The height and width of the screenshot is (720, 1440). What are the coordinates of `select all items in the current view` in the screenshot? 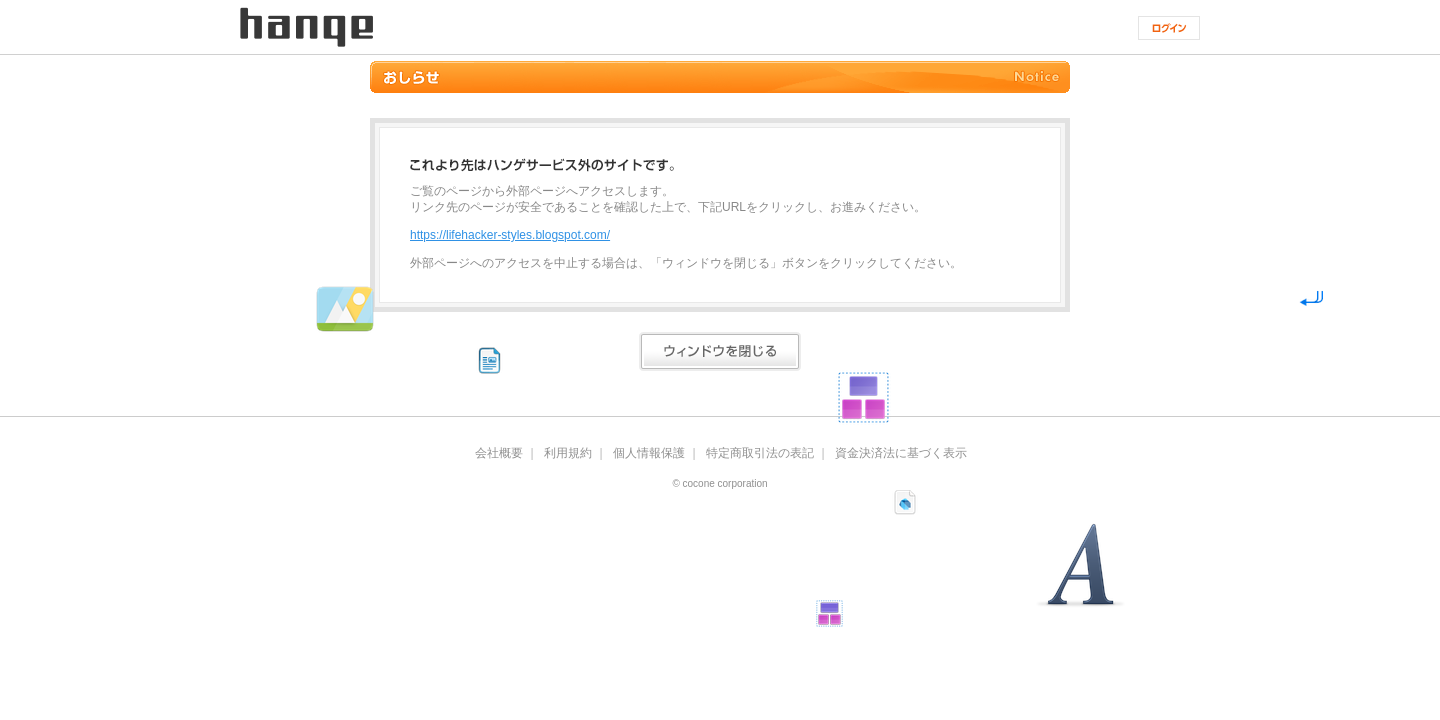 It's located at (863, 397).